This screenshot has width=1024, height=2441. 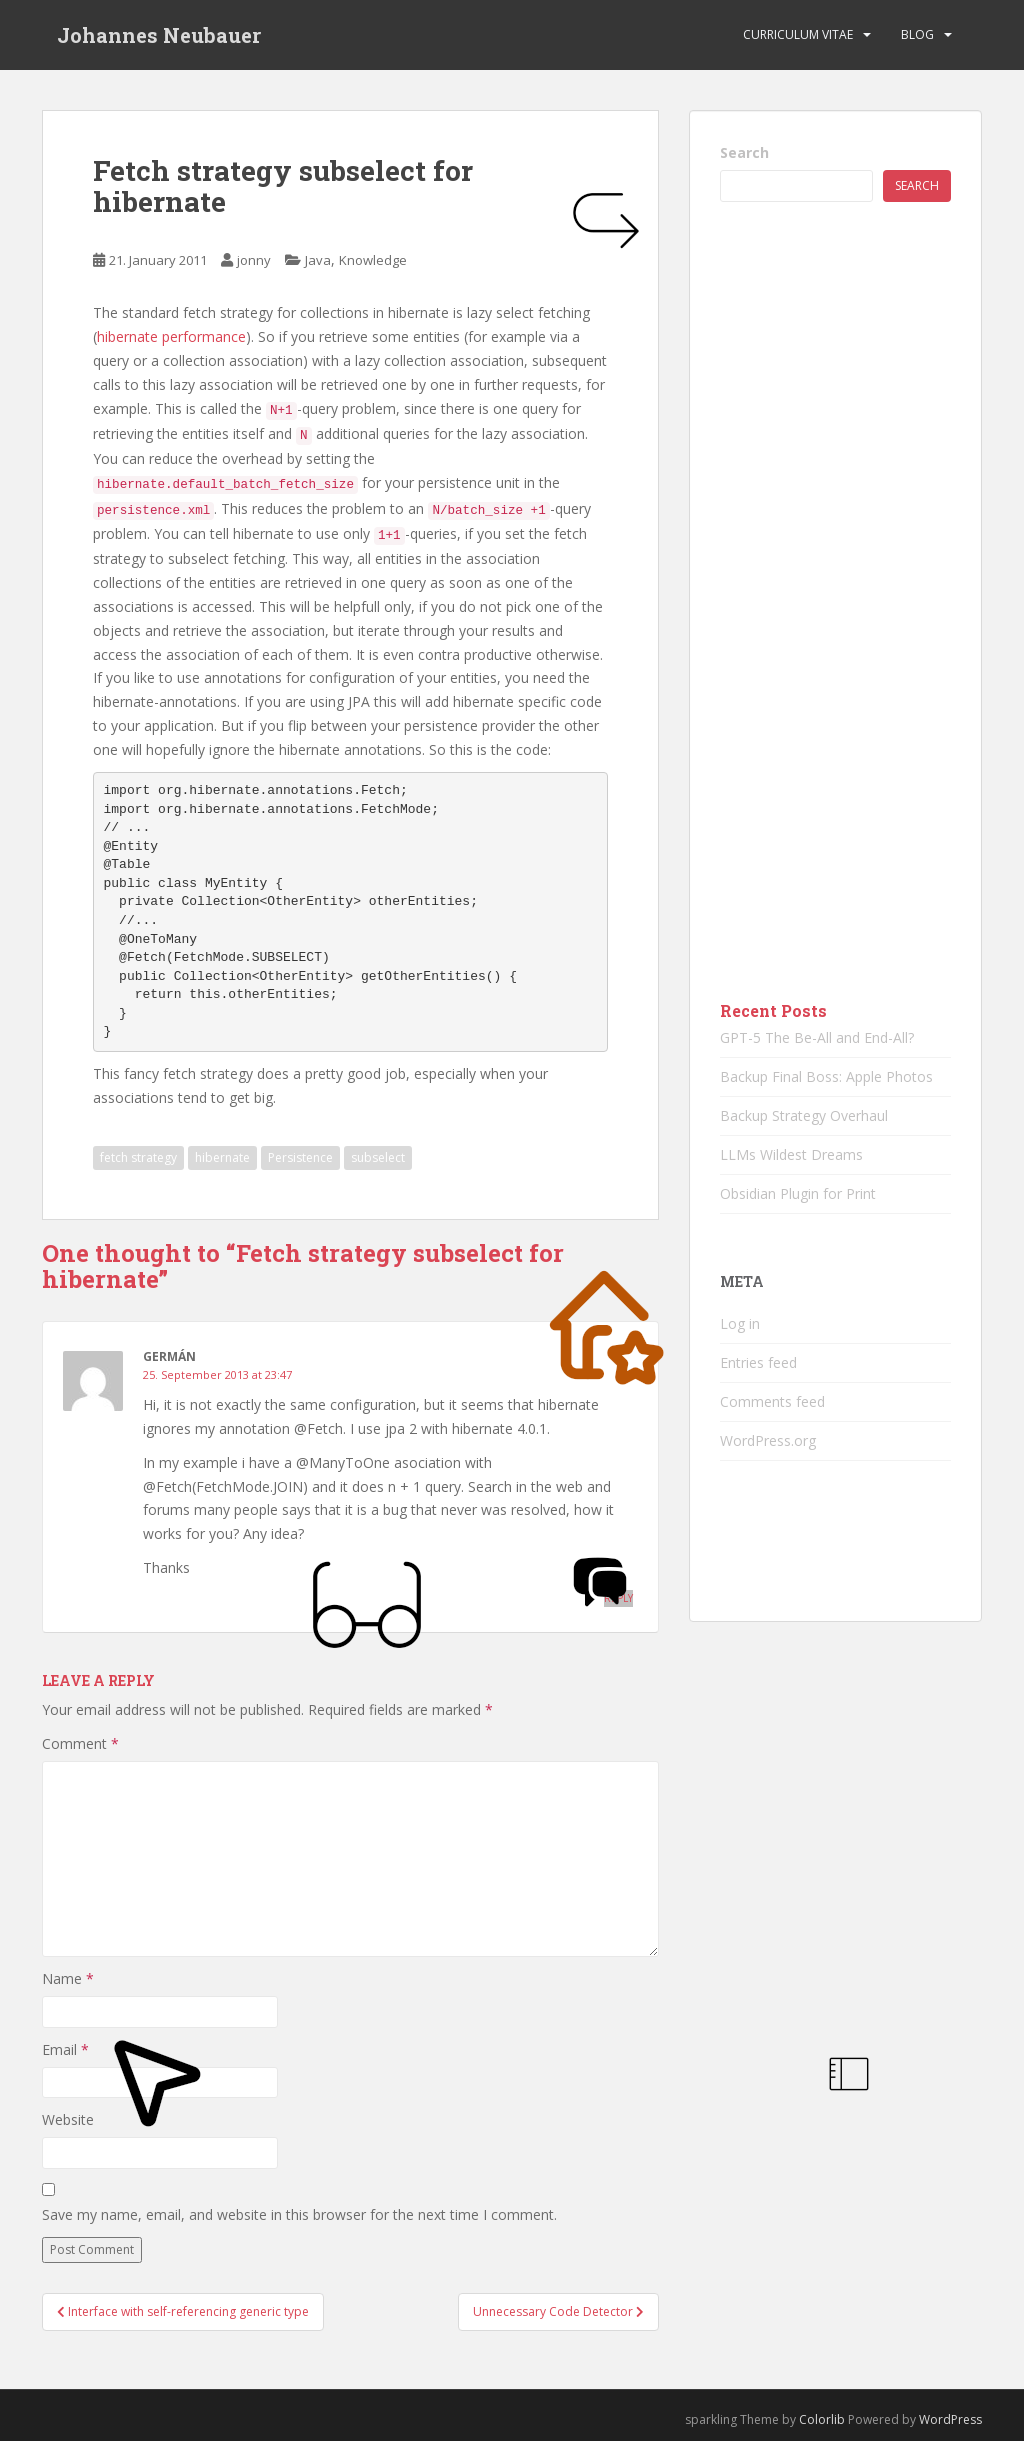 I want to click on open messaging or chat, so click(x=600, y=1582).